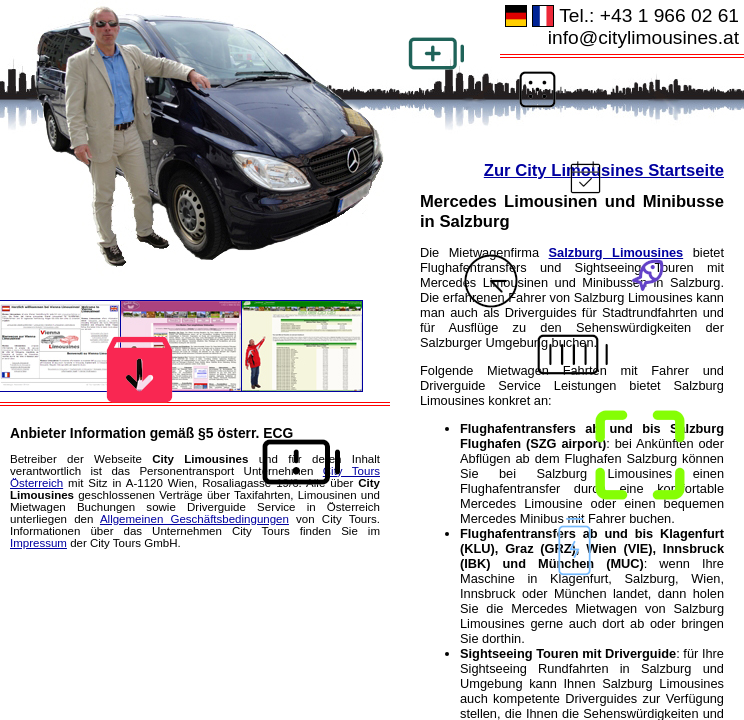  What do you see at coordinates (585, 178) in the screenshot?
I see `confirm or schedule an event` at bounding box center [585, 178].